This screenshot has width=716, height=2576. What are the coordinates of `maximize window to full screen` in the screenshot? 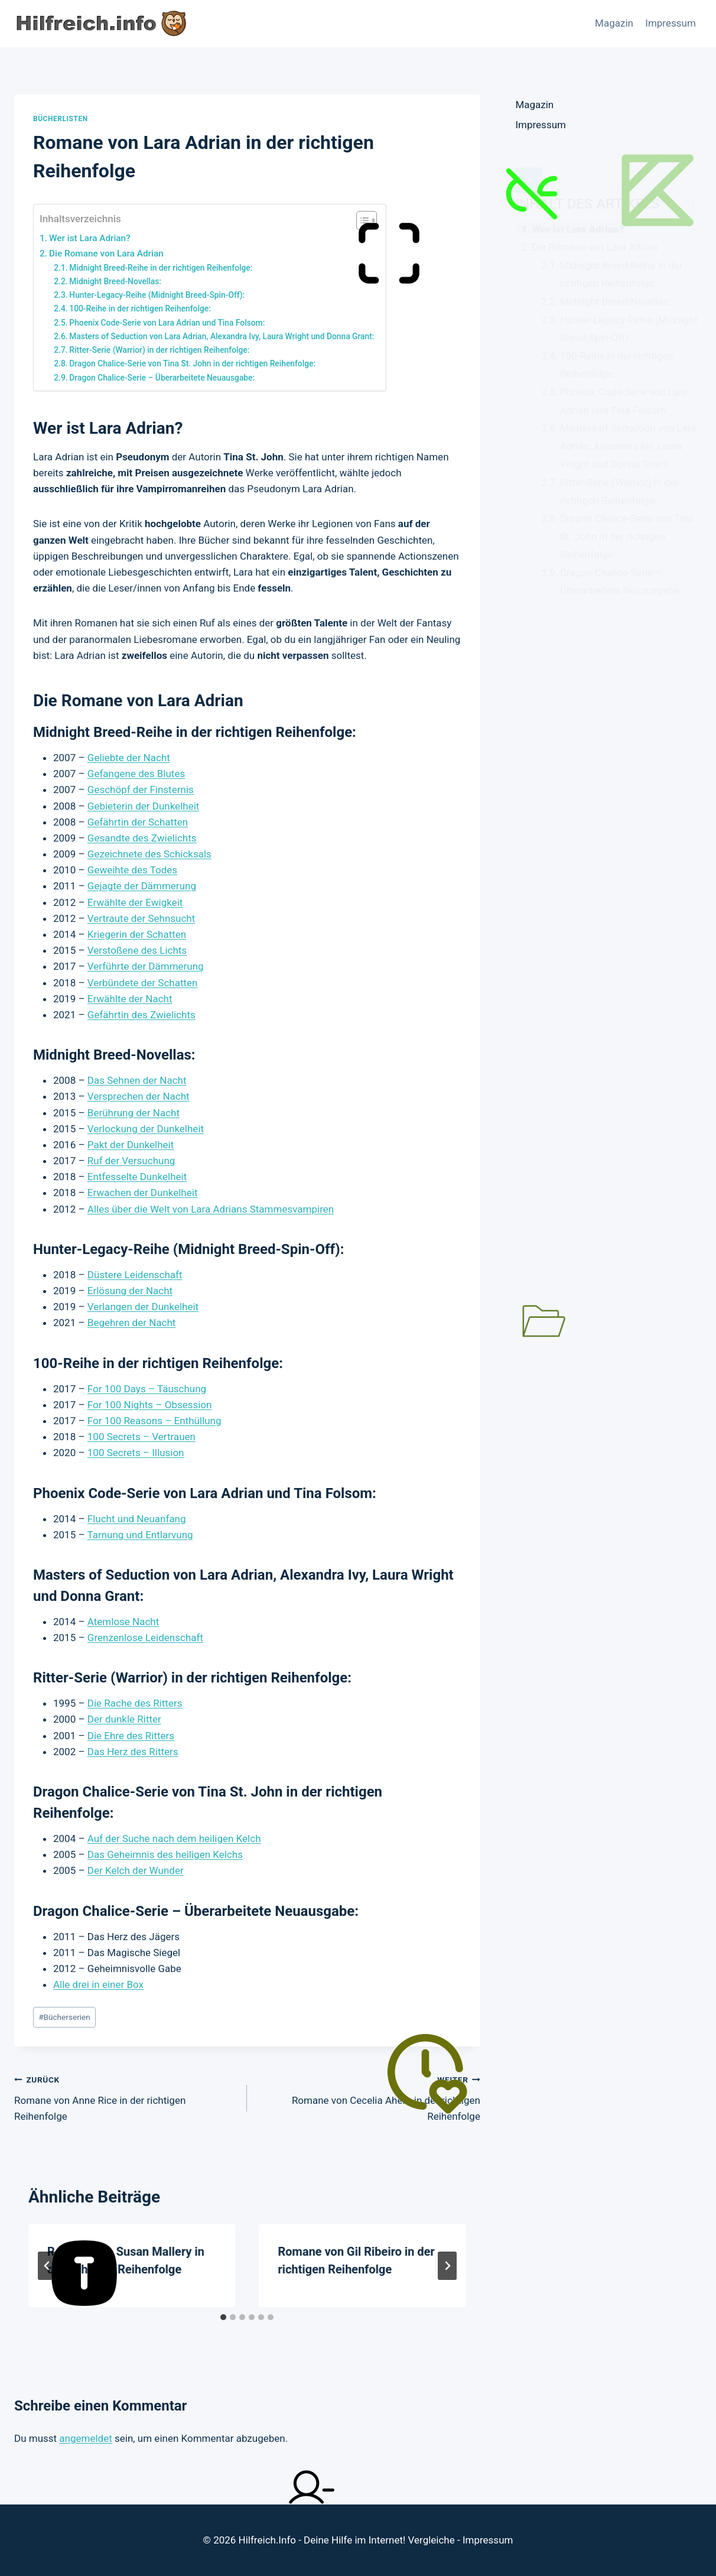 It's located at (389, 253).